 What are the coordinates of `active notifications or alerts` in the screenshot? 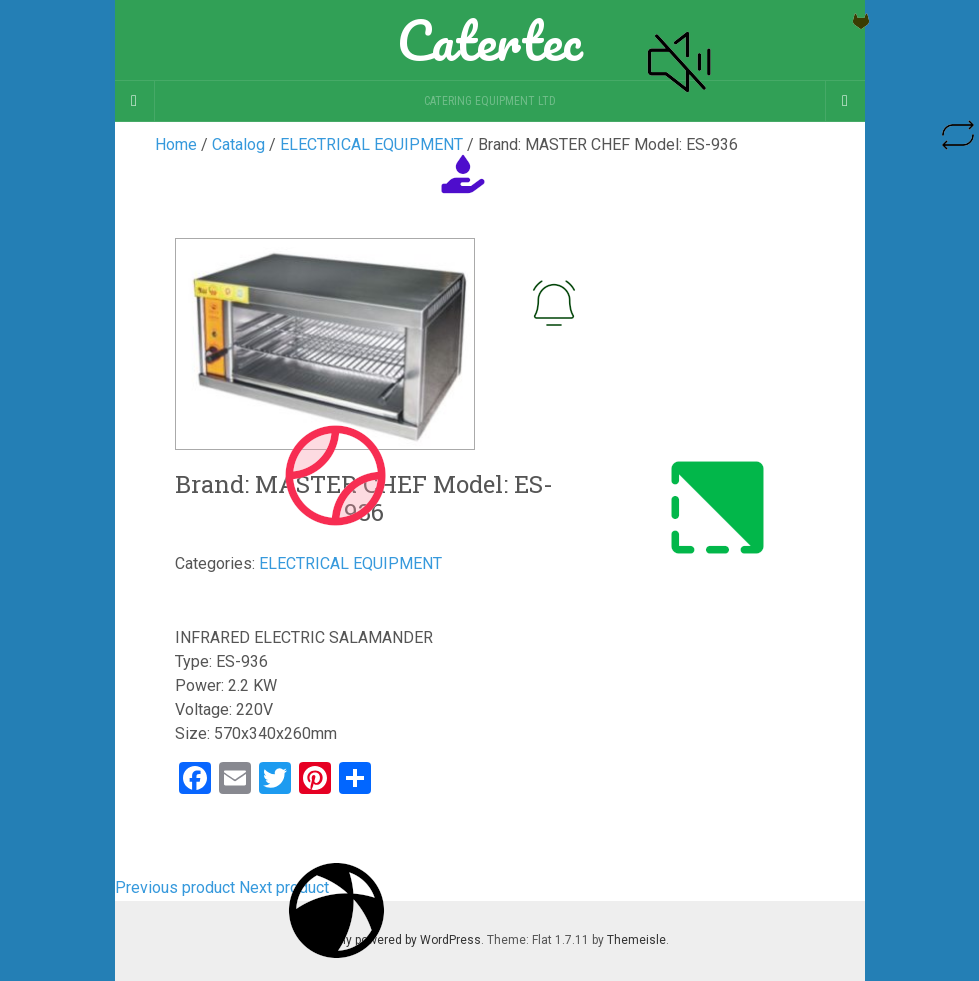 It's located at (554, 304).